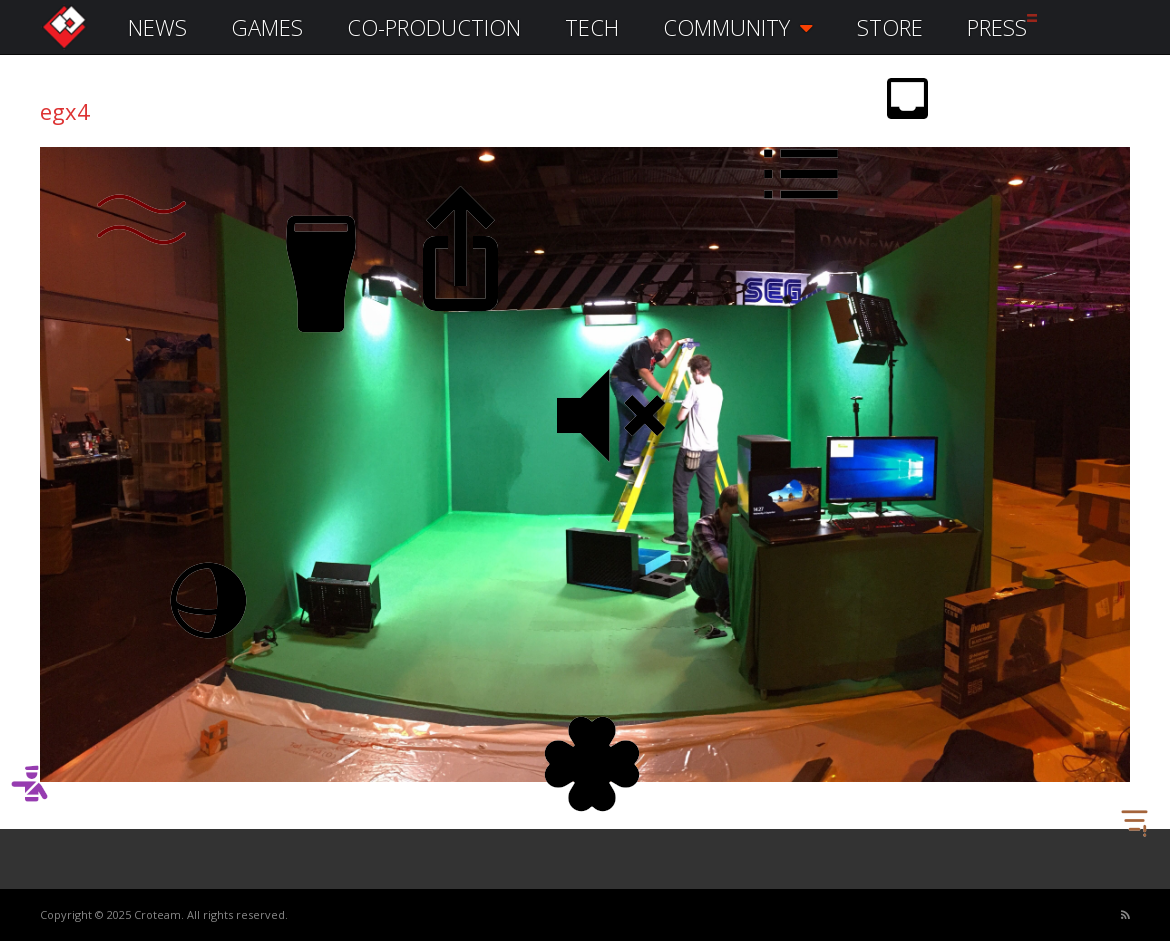  Describe the element at coordinates (615, 415) in the screenshot. I see `mute audio or sound` at that location.